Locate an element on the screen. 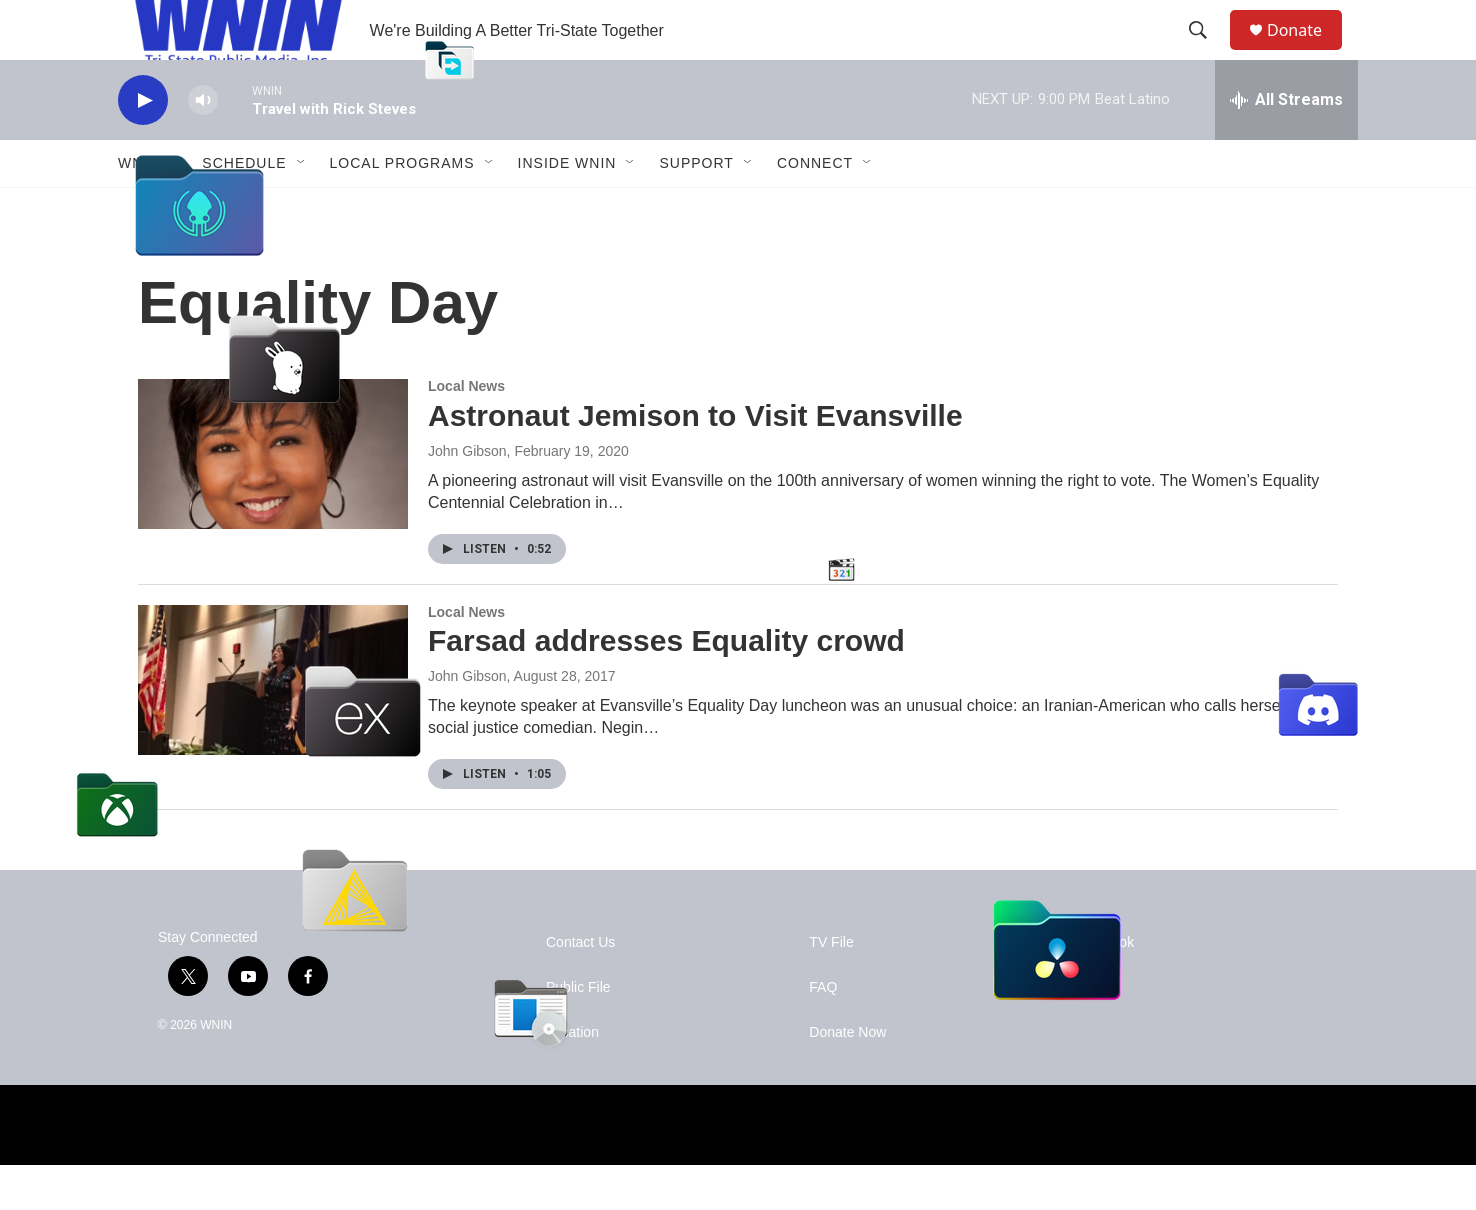  open folder containing media player classic files is located at coordinates (841, 571).